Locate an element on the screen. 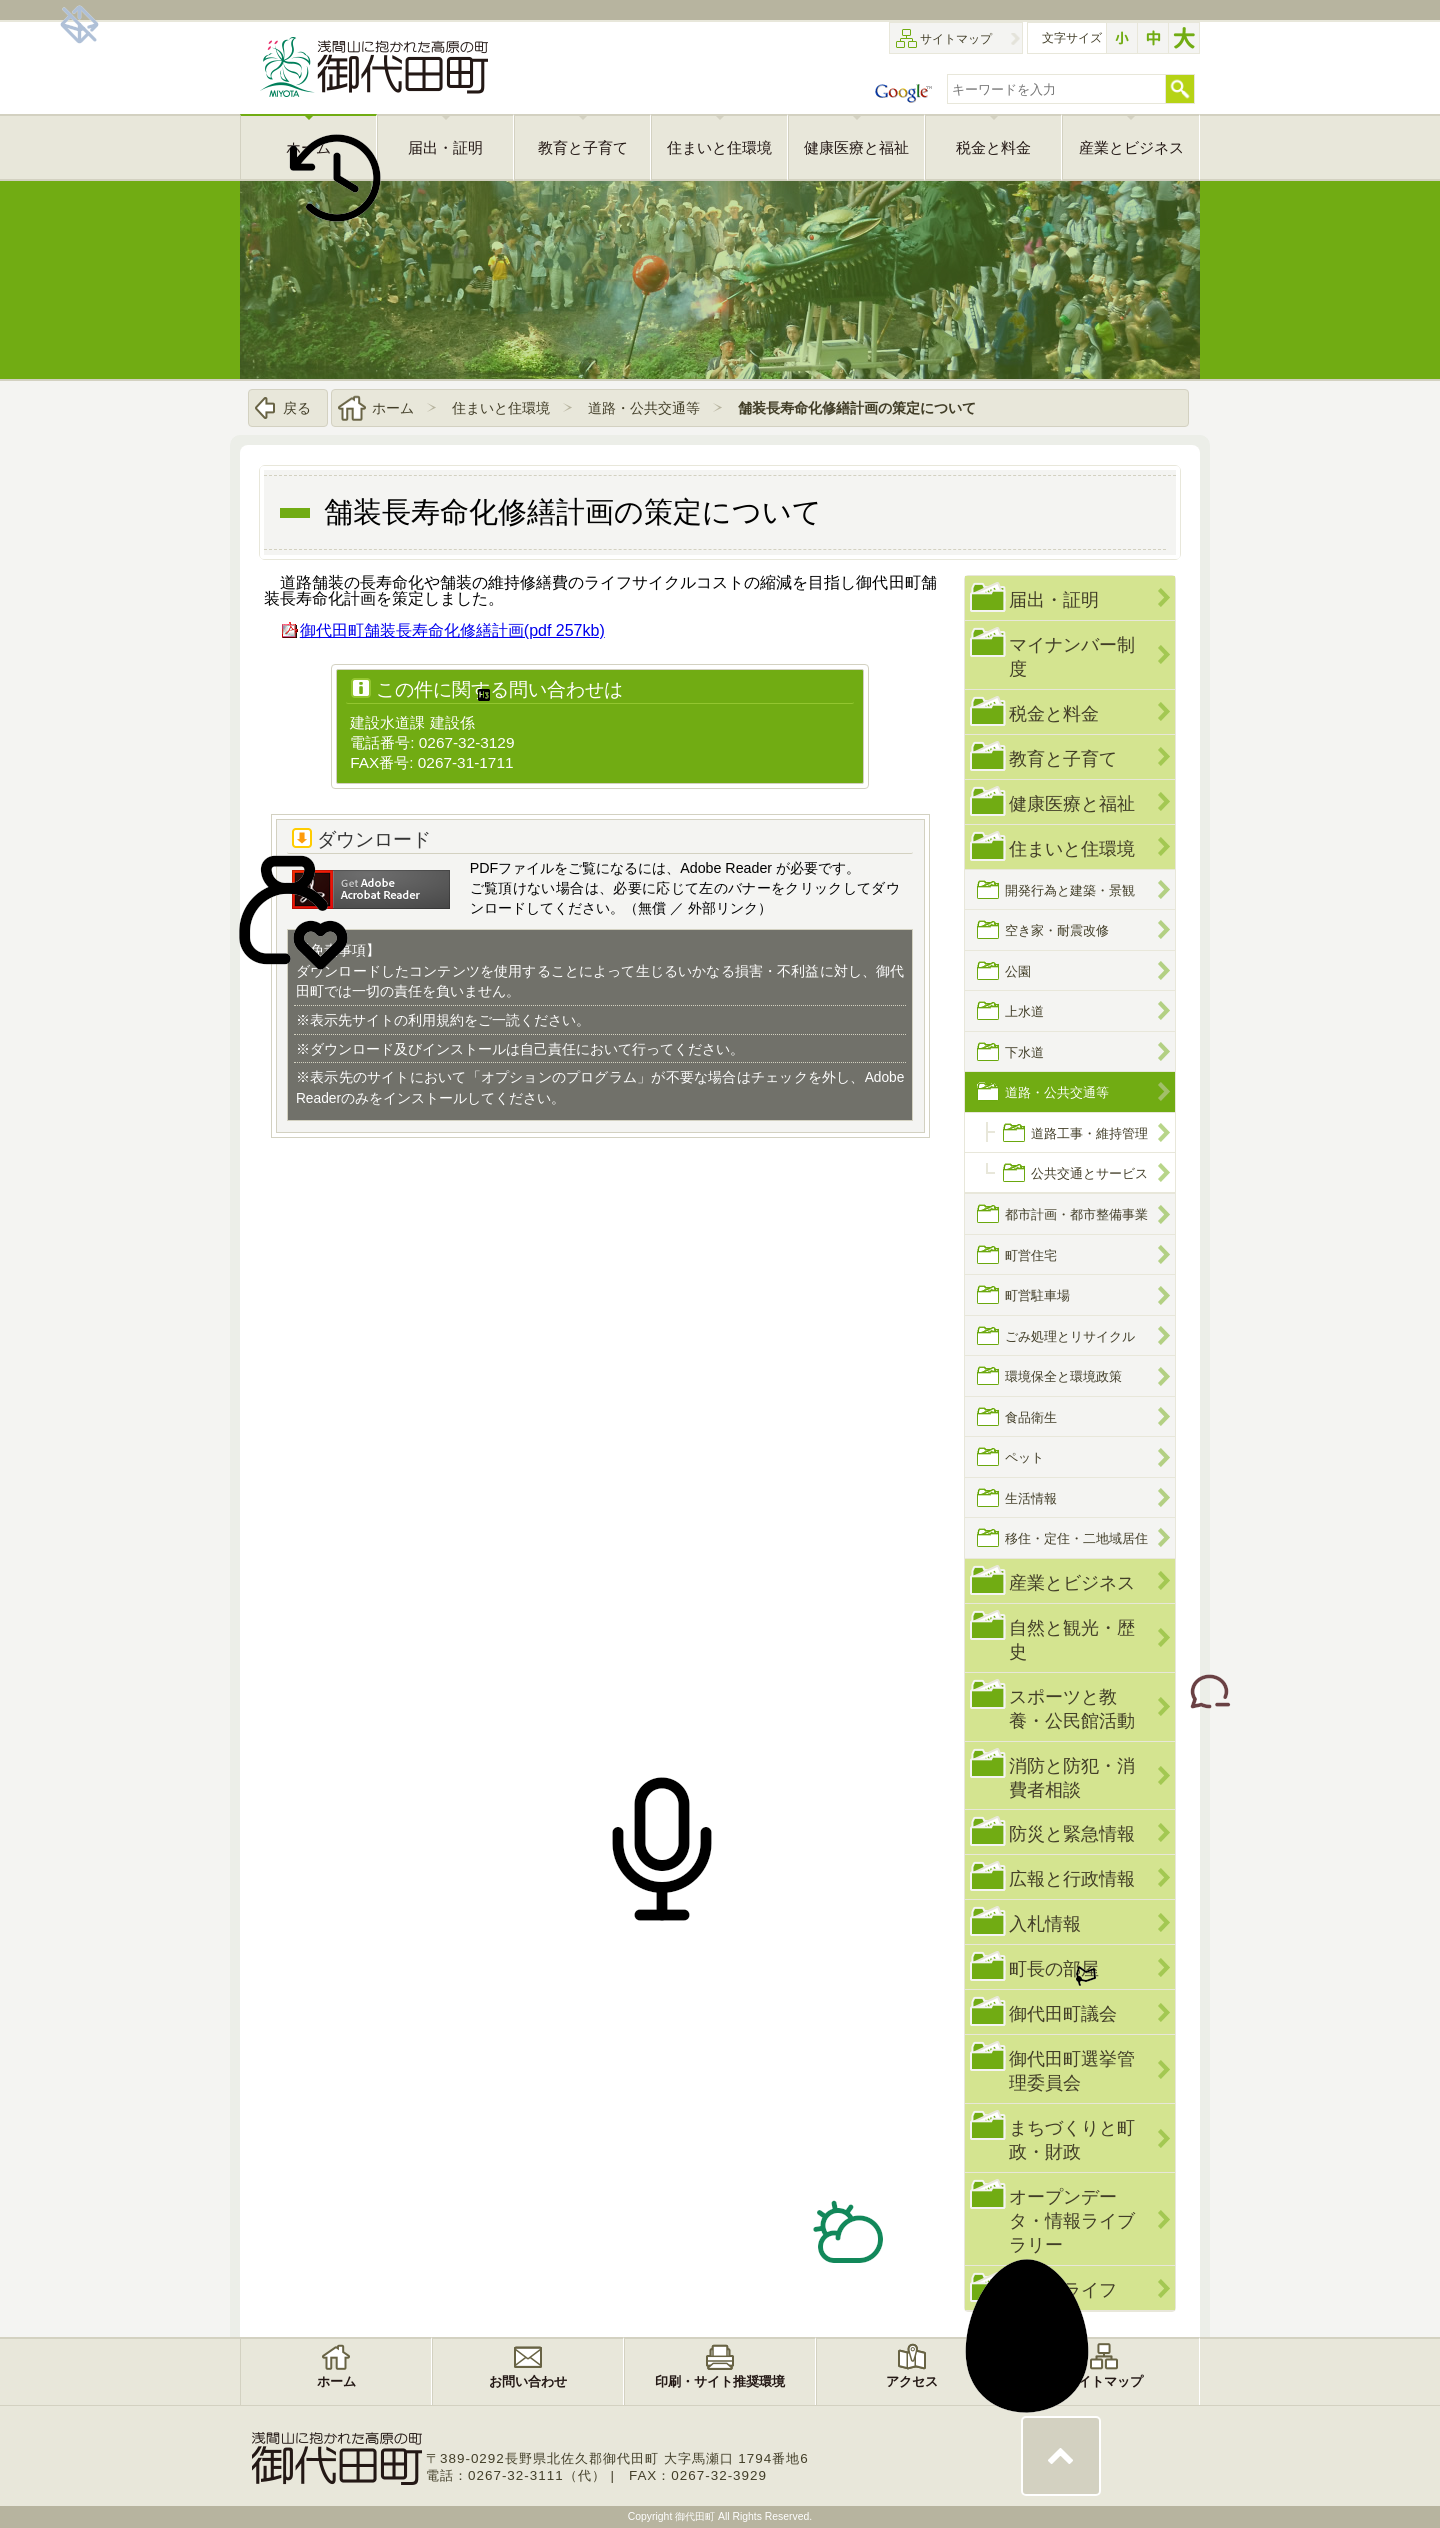 Image resolution: width=1440 pixels, height=2528 pixels. view history or recent activity is located at coordinates (337, 178).